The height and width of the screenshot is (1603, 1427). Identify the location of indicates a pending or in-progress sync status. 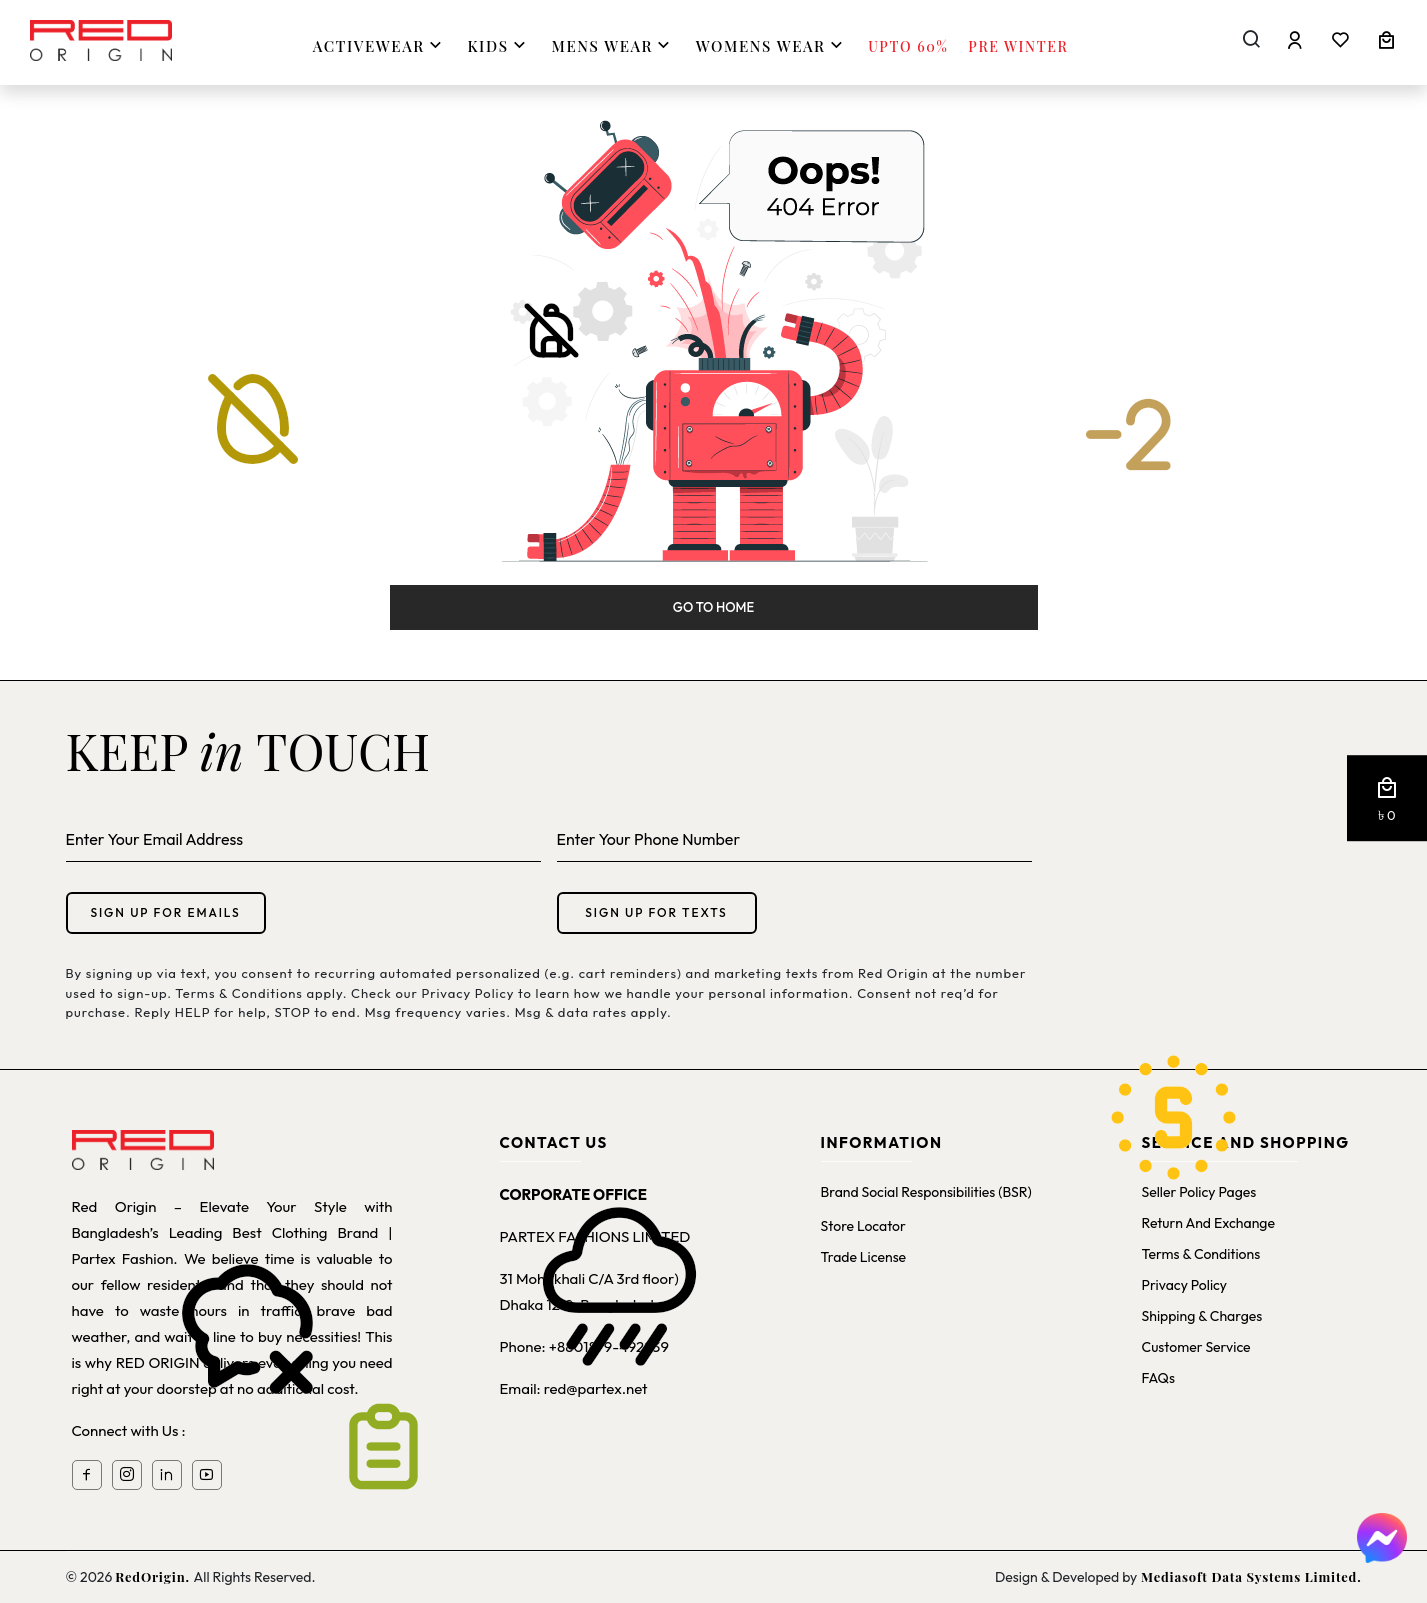
(1173, 1117).